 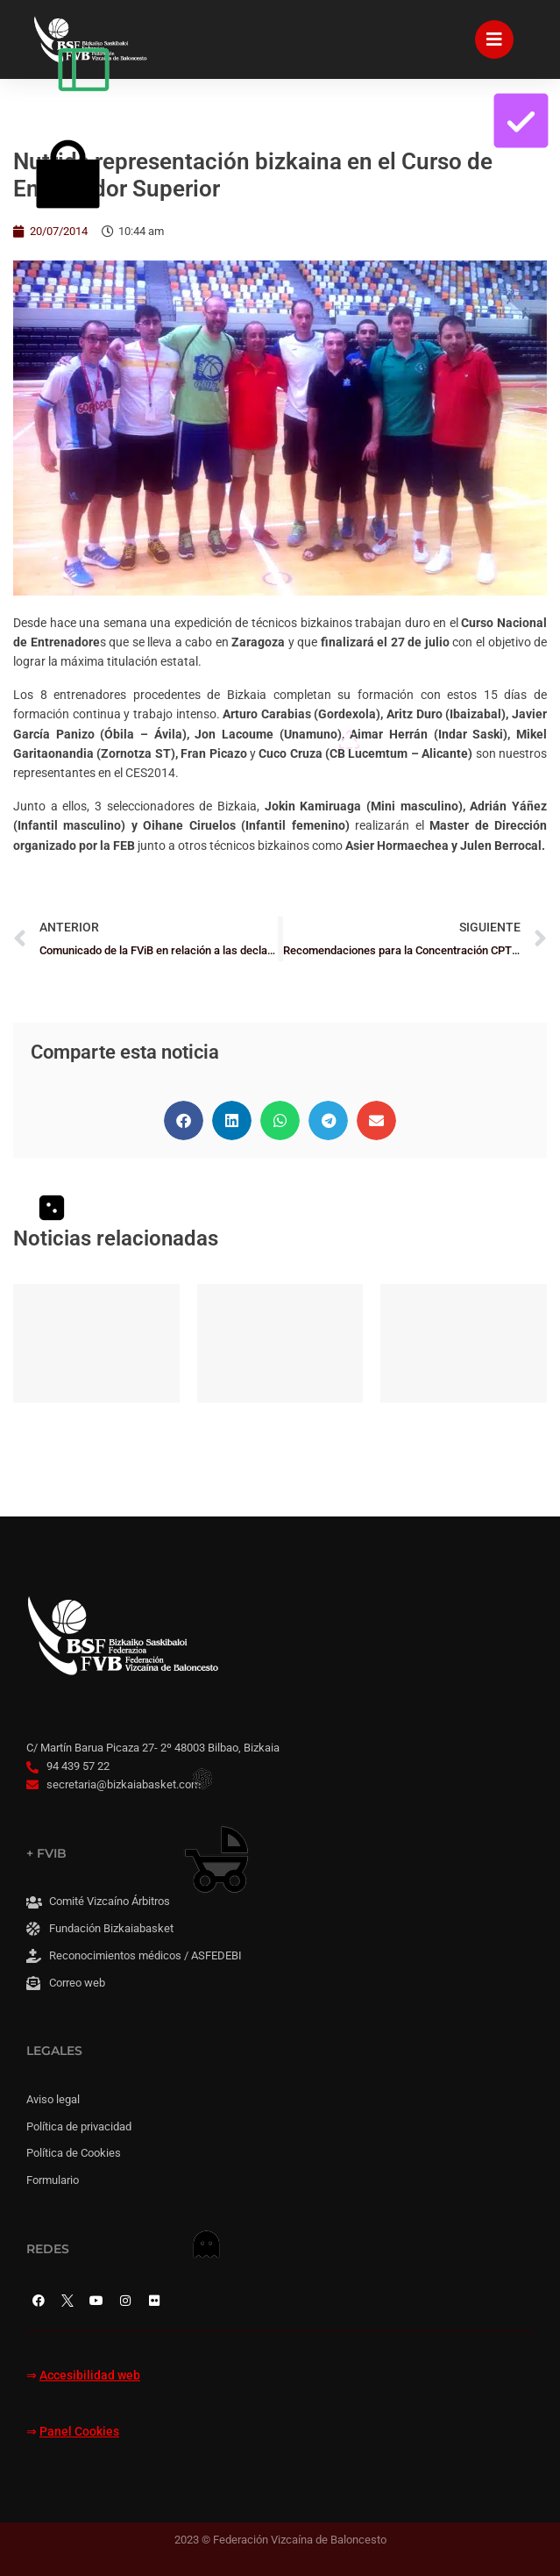 I want to click on roll dice or generate random number, so click(x=52, y=1208).